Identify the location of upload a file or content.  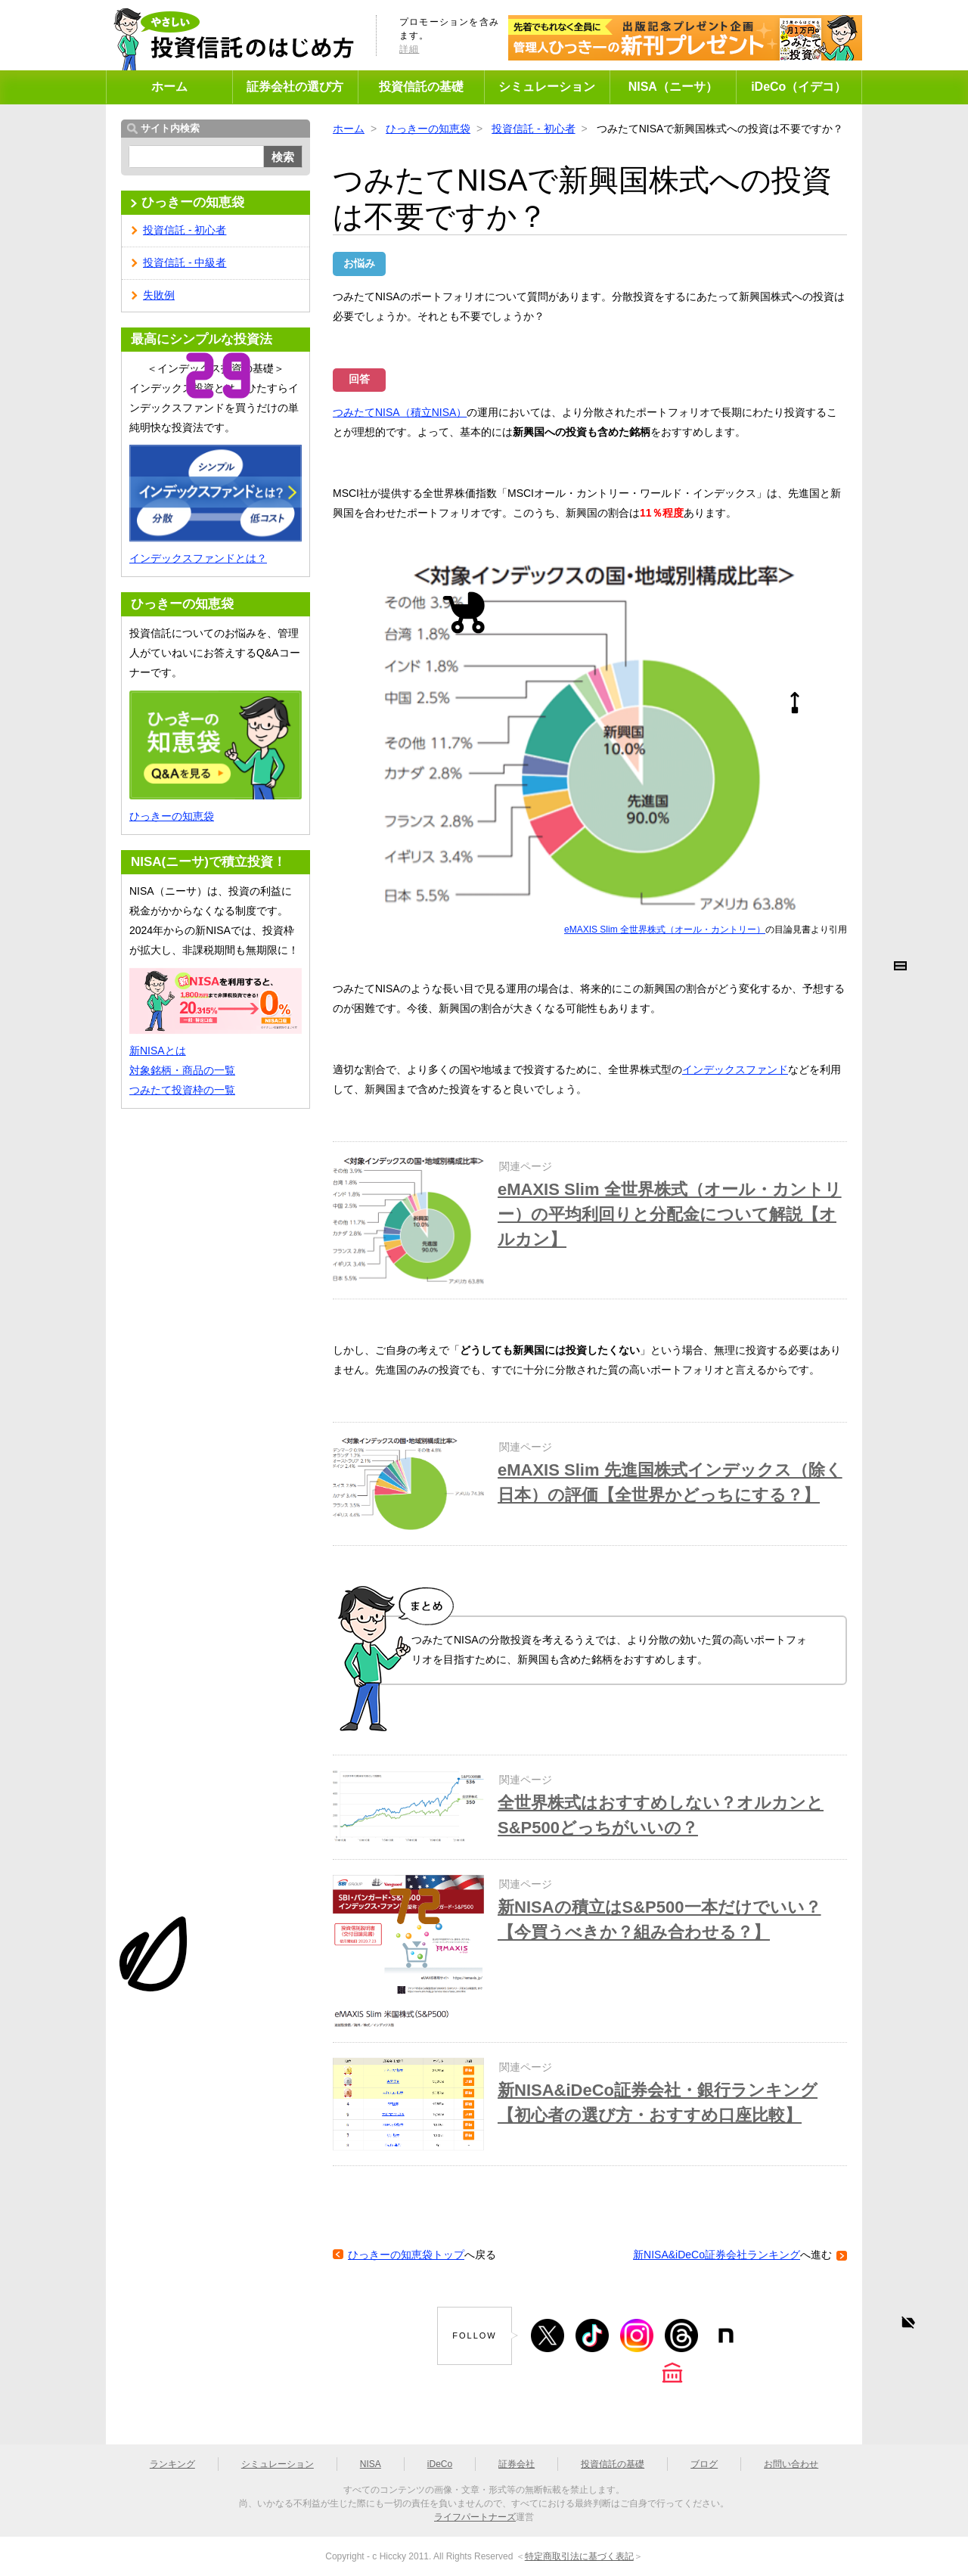
(795, 703).